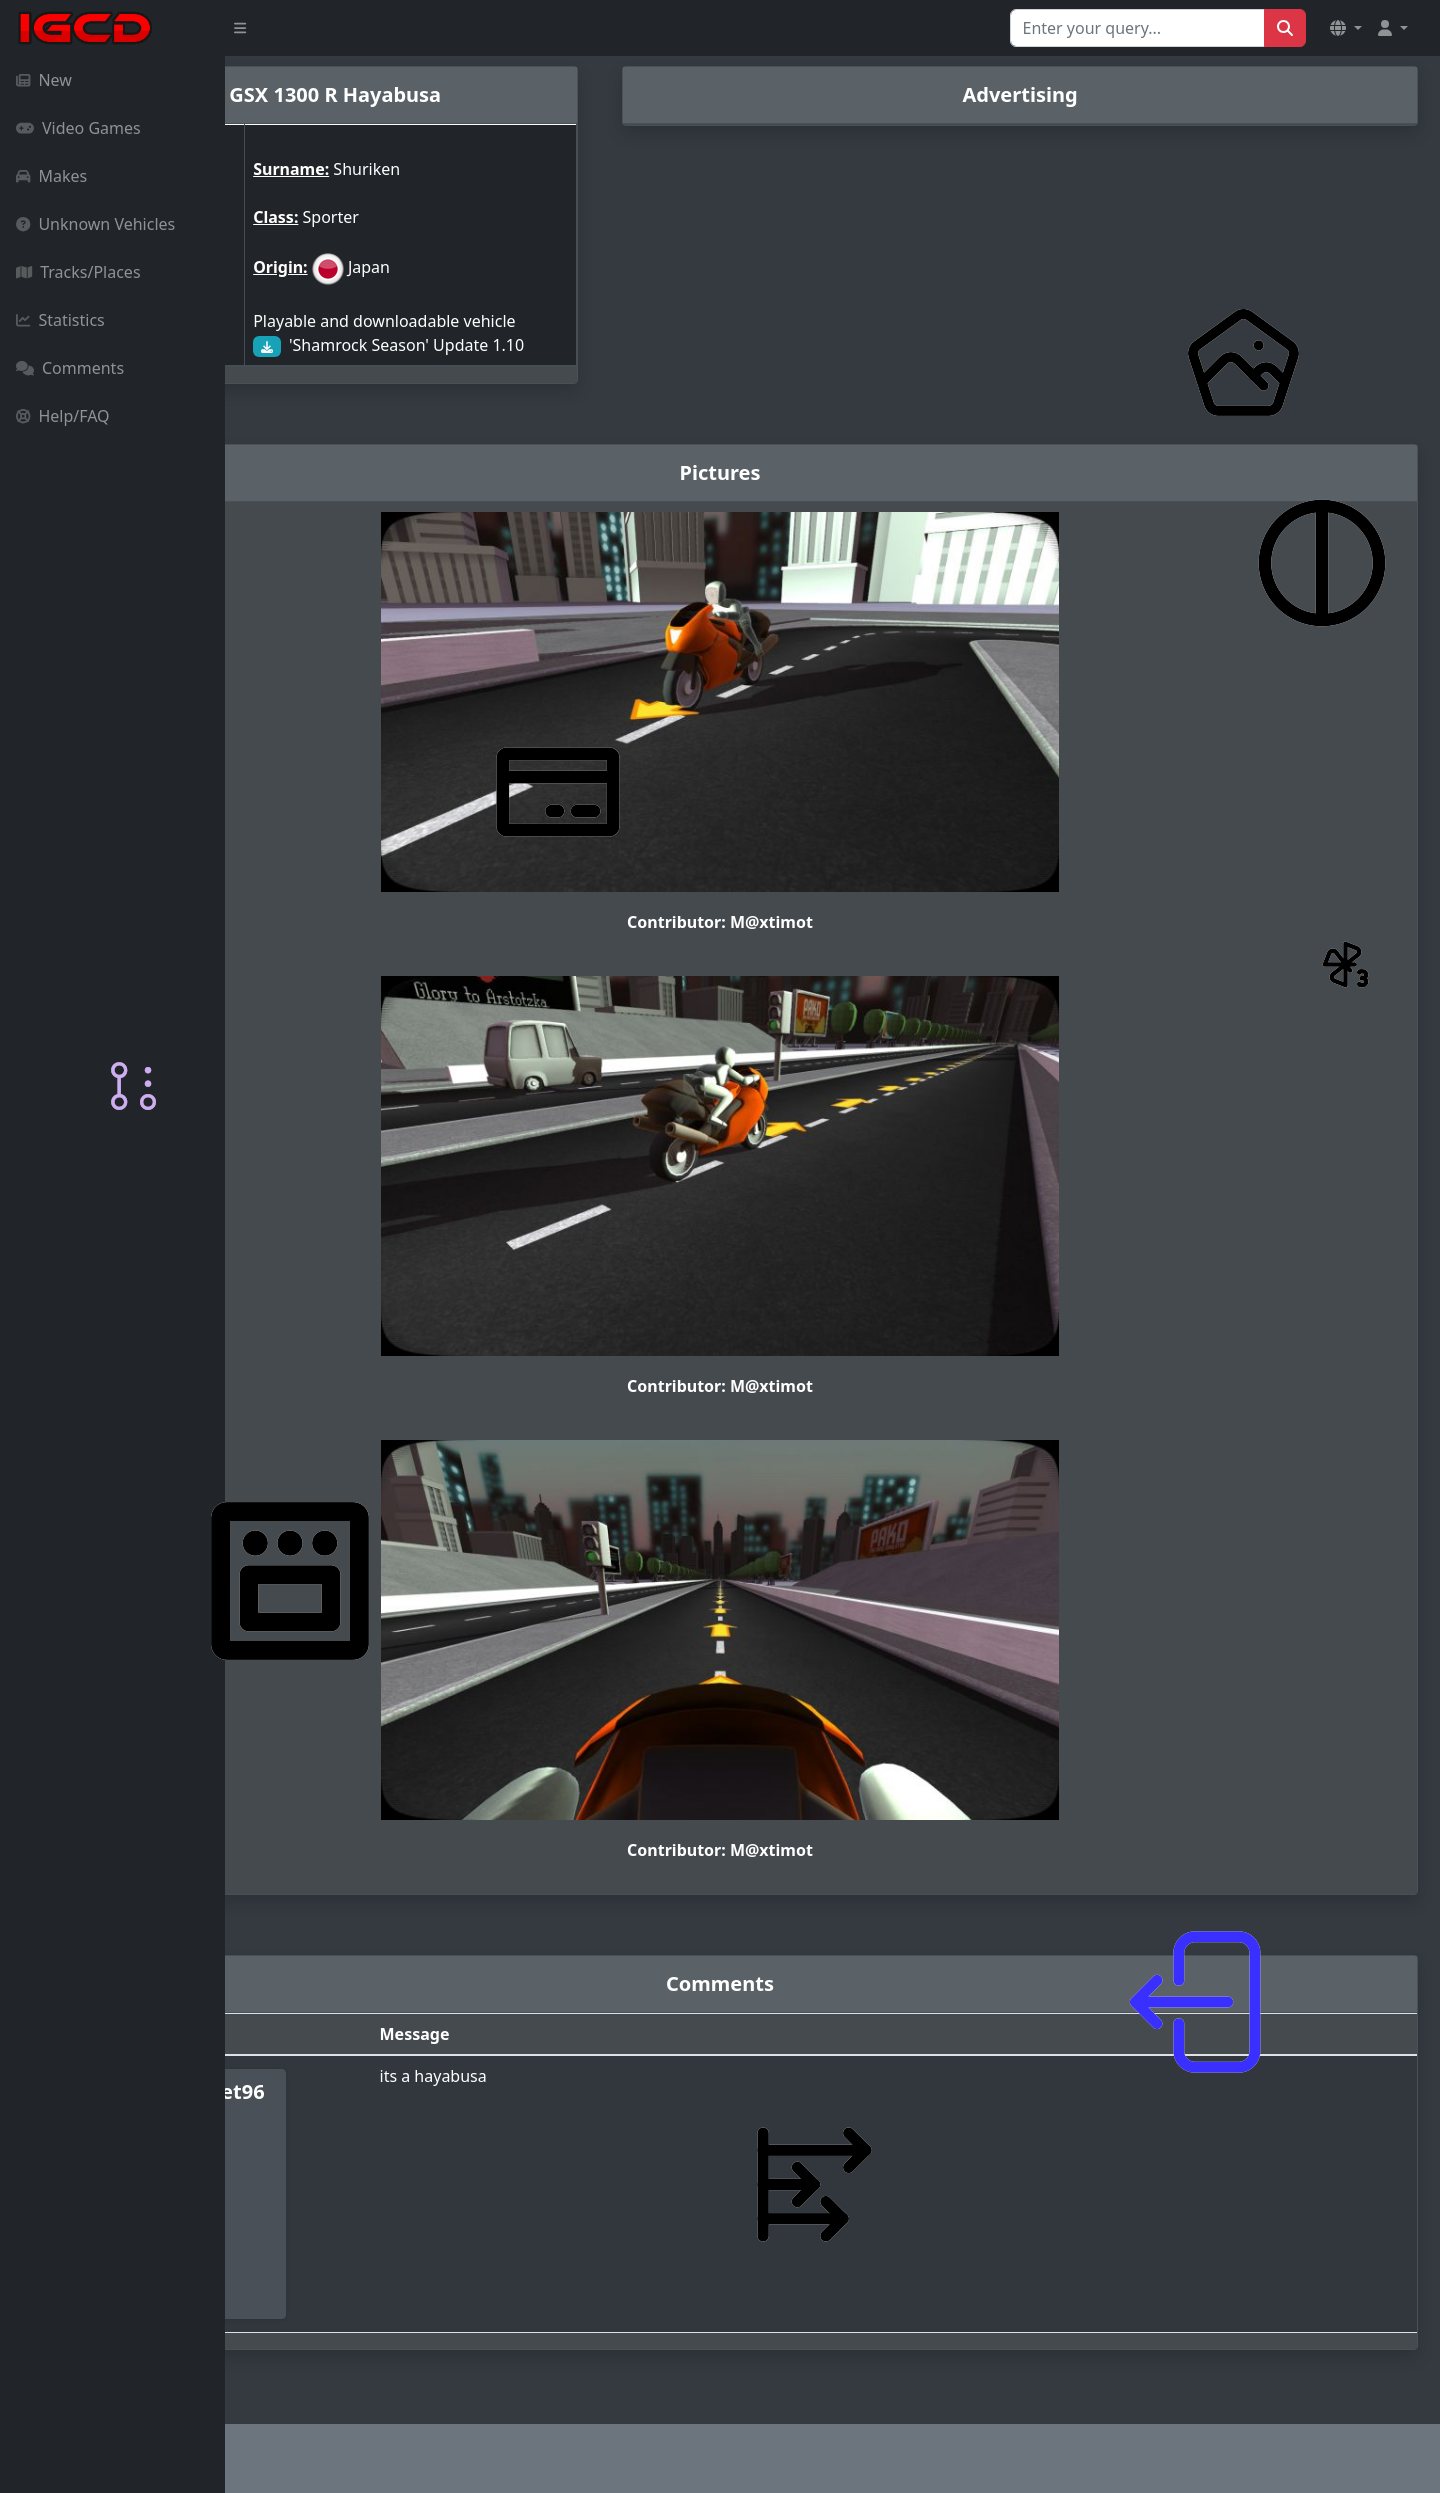 This screenshot has width=1440, height=2493. Describe the element at coordinates (814, 2184) in the screenshot. I see `view data flow or process direction` at that location.